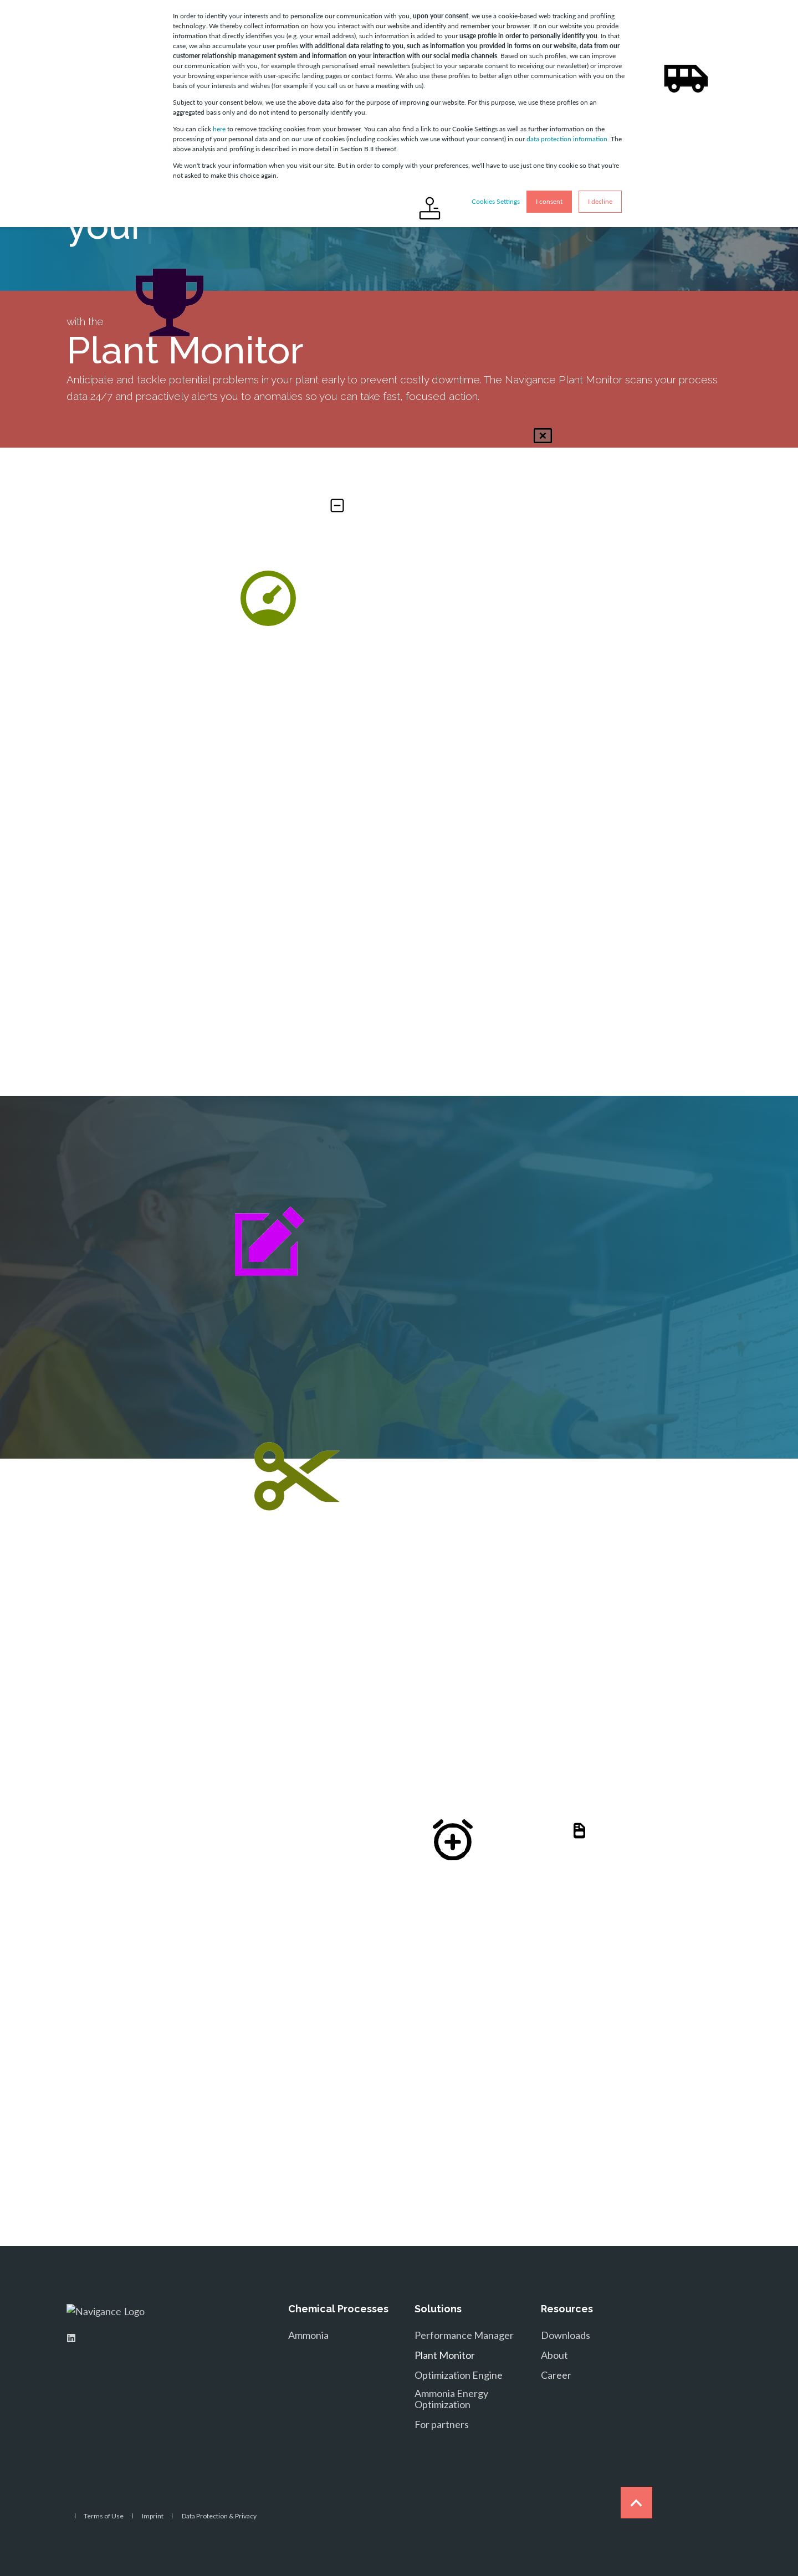  I want to click on access gaming or controller settings, so click(429, 209).